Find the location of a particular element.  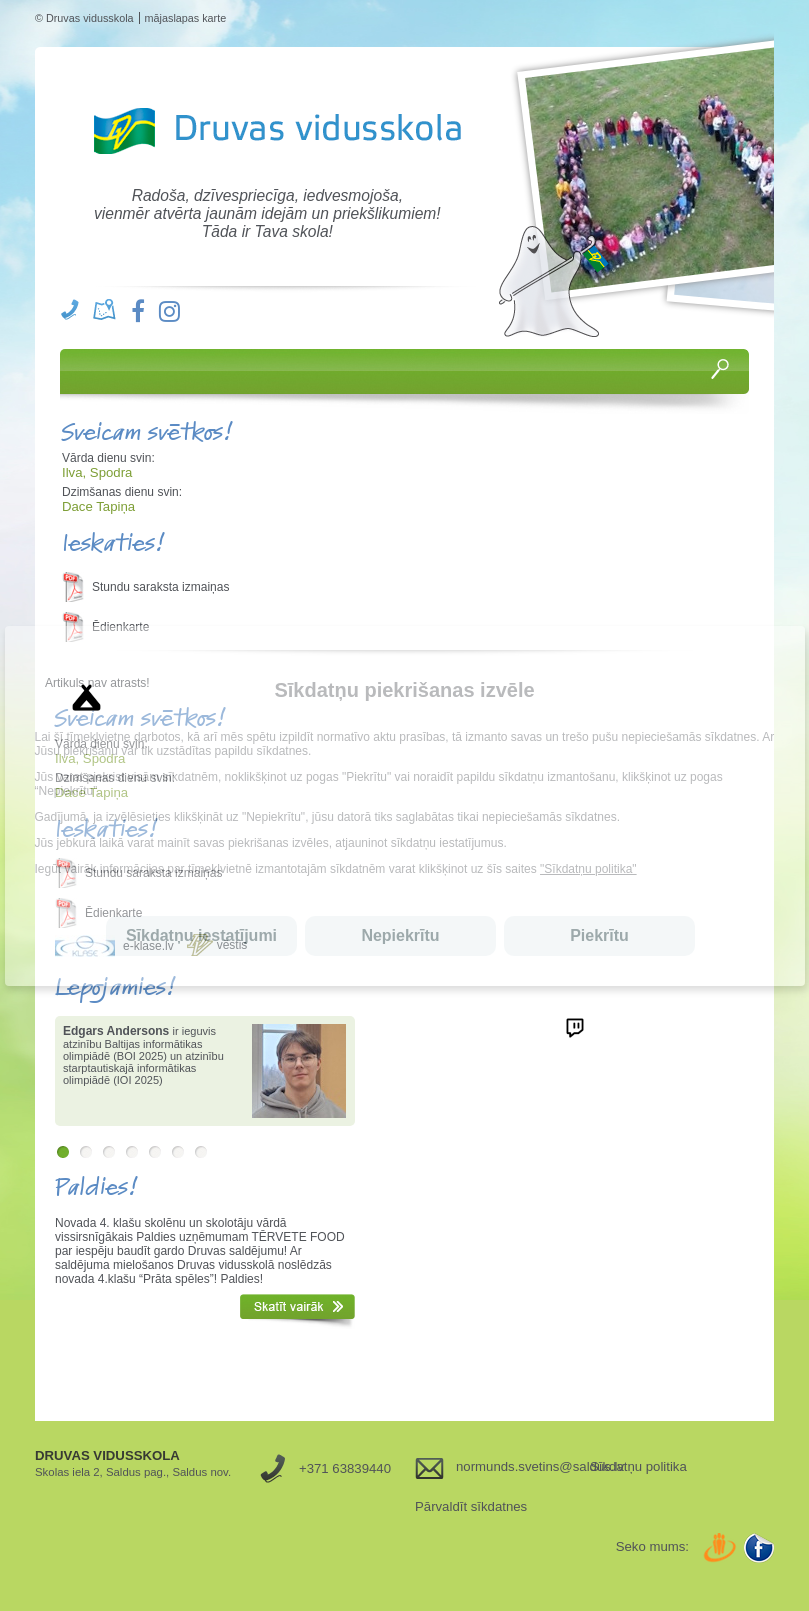

open the Twitch app is located at coordinates (575, 1027).